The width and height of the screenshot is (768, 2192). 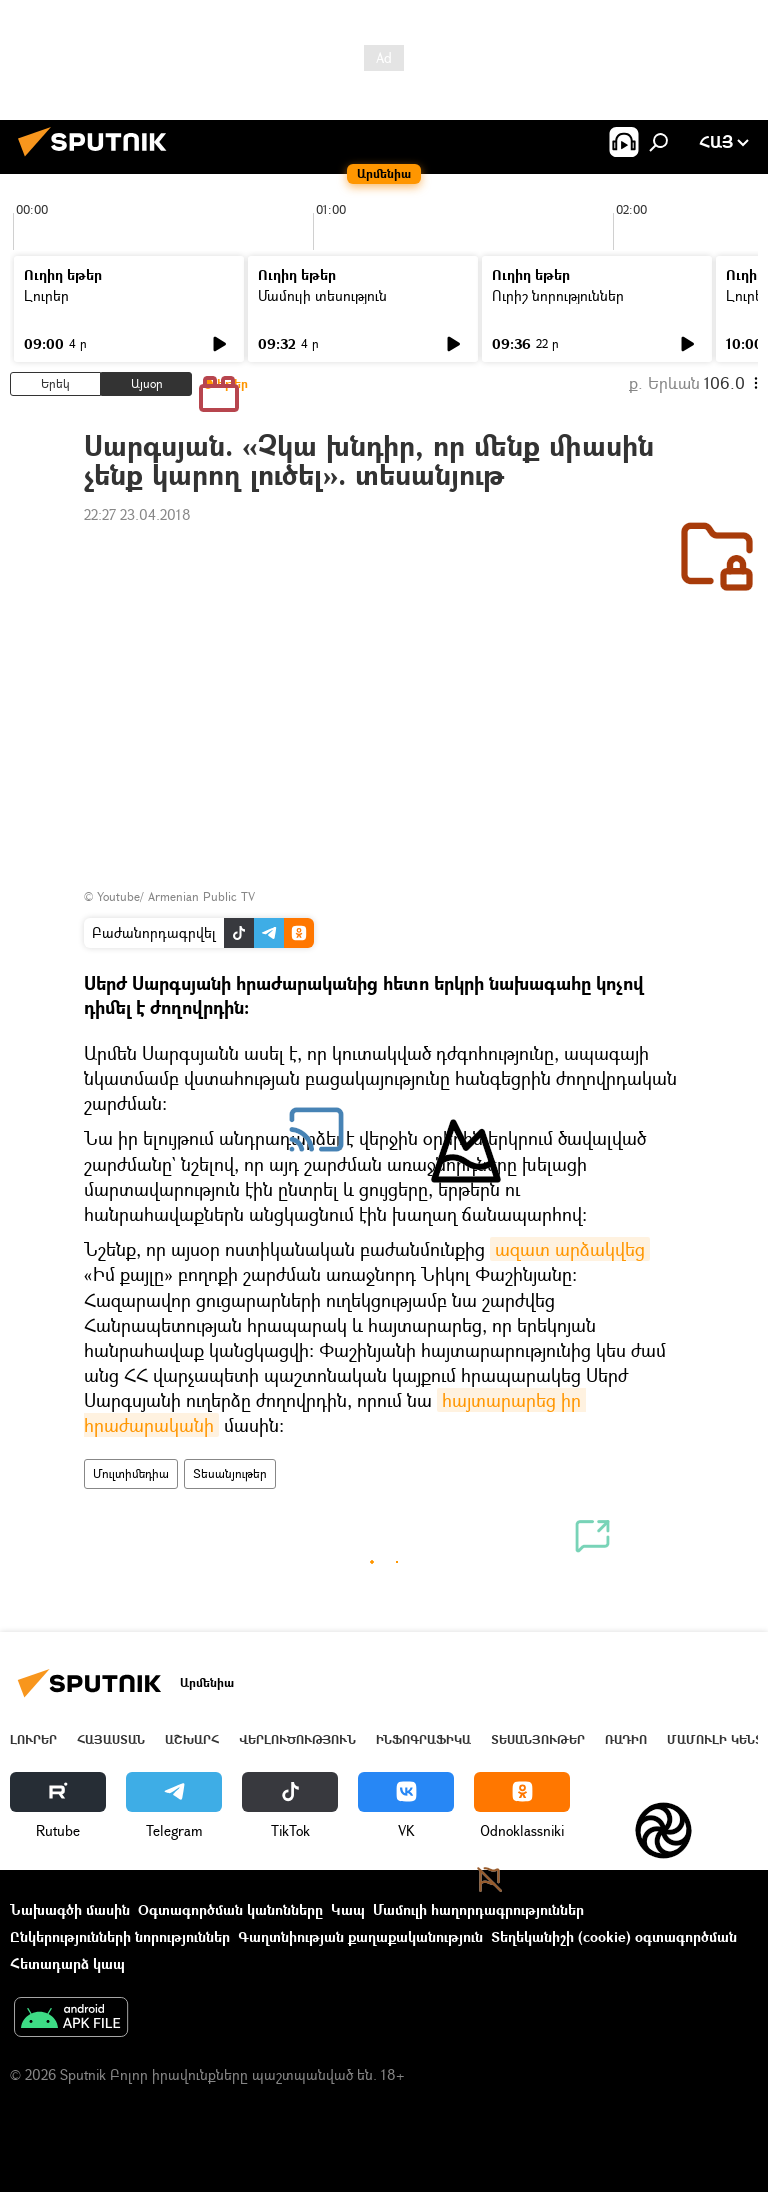 I want to click on cast media to a nearby device, so click(x=316, y=1129).